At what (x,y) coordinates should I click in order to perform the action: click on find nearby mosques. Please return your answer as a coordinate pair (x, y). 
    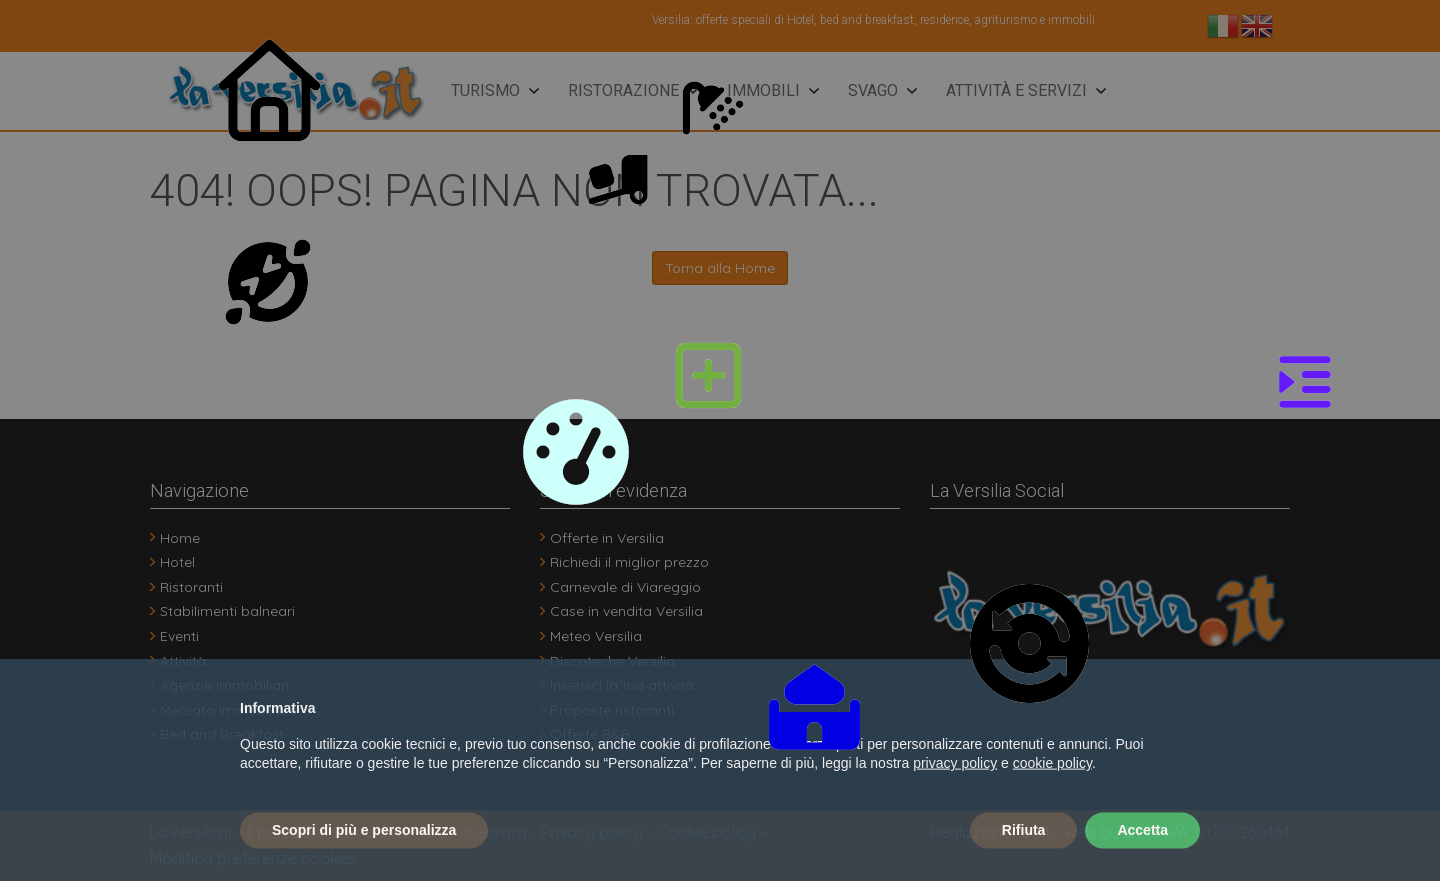
    Looking at the image, I should click on (814, 709).